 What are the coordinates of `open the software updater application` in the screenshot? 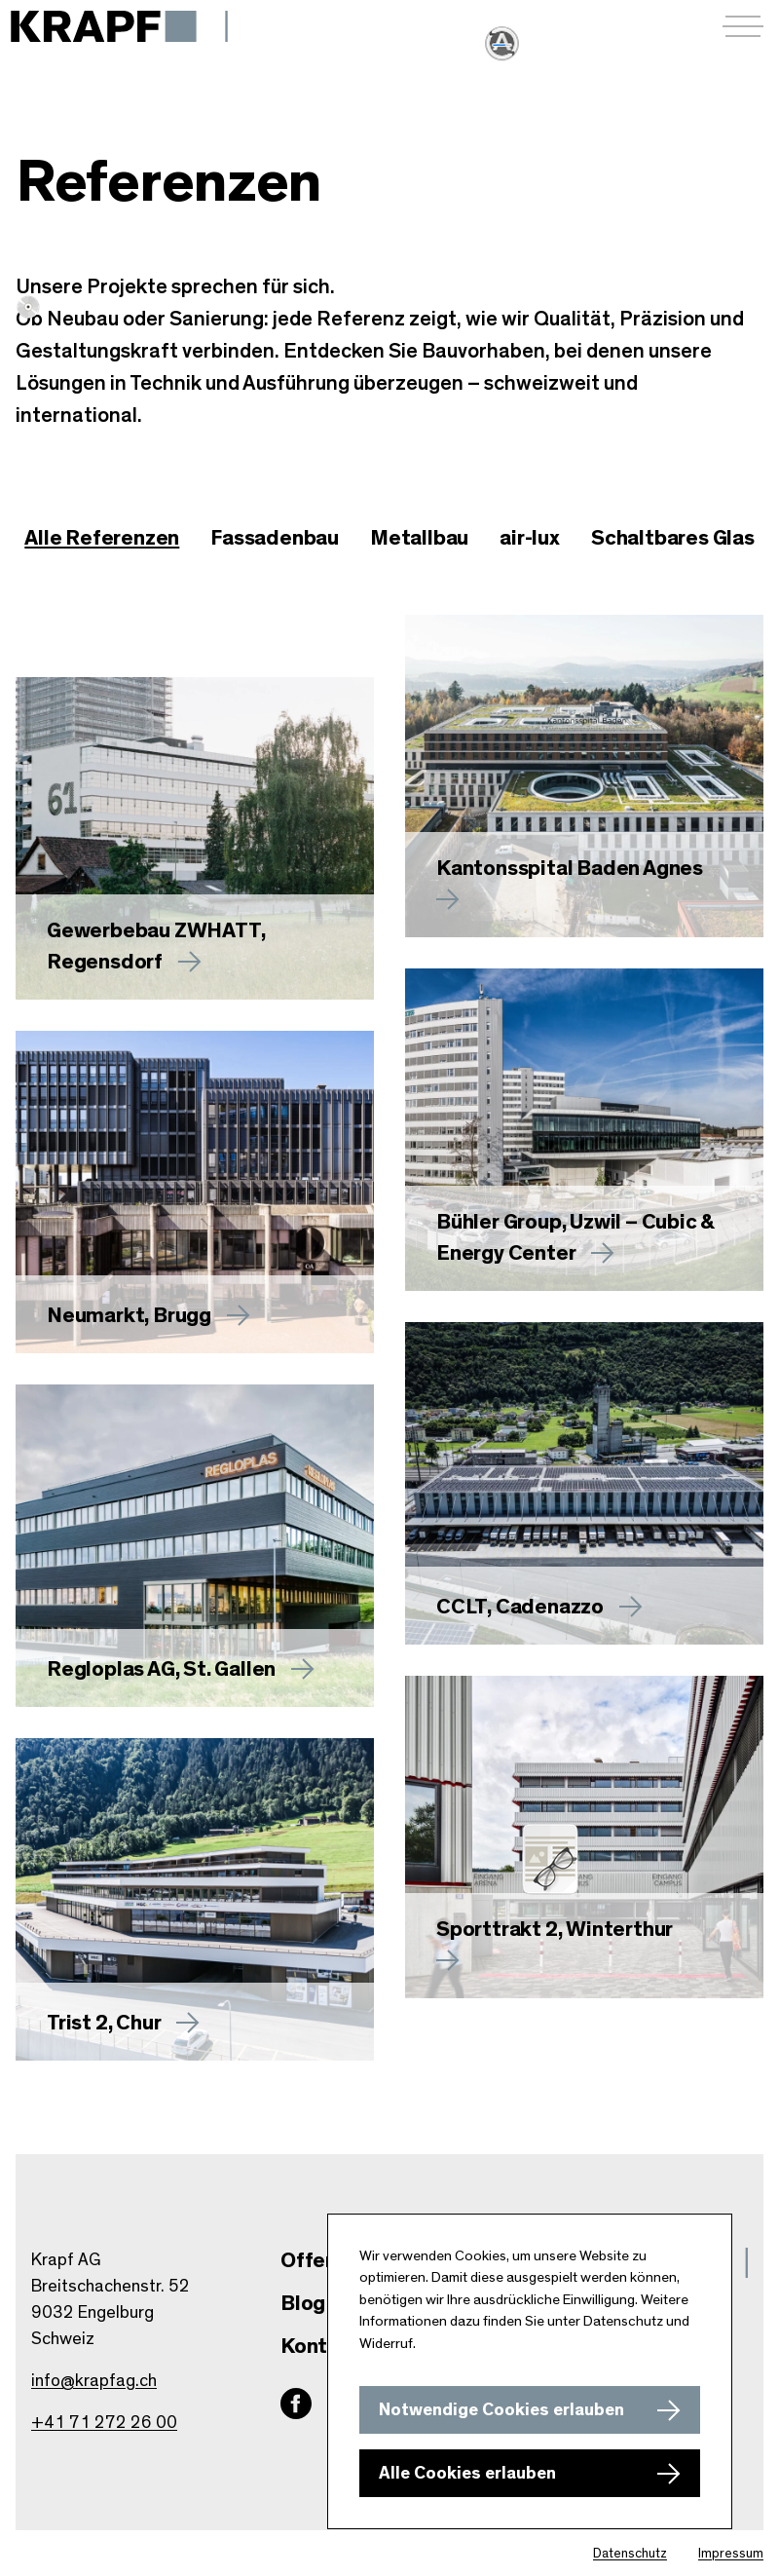 It's located at (501, 43).